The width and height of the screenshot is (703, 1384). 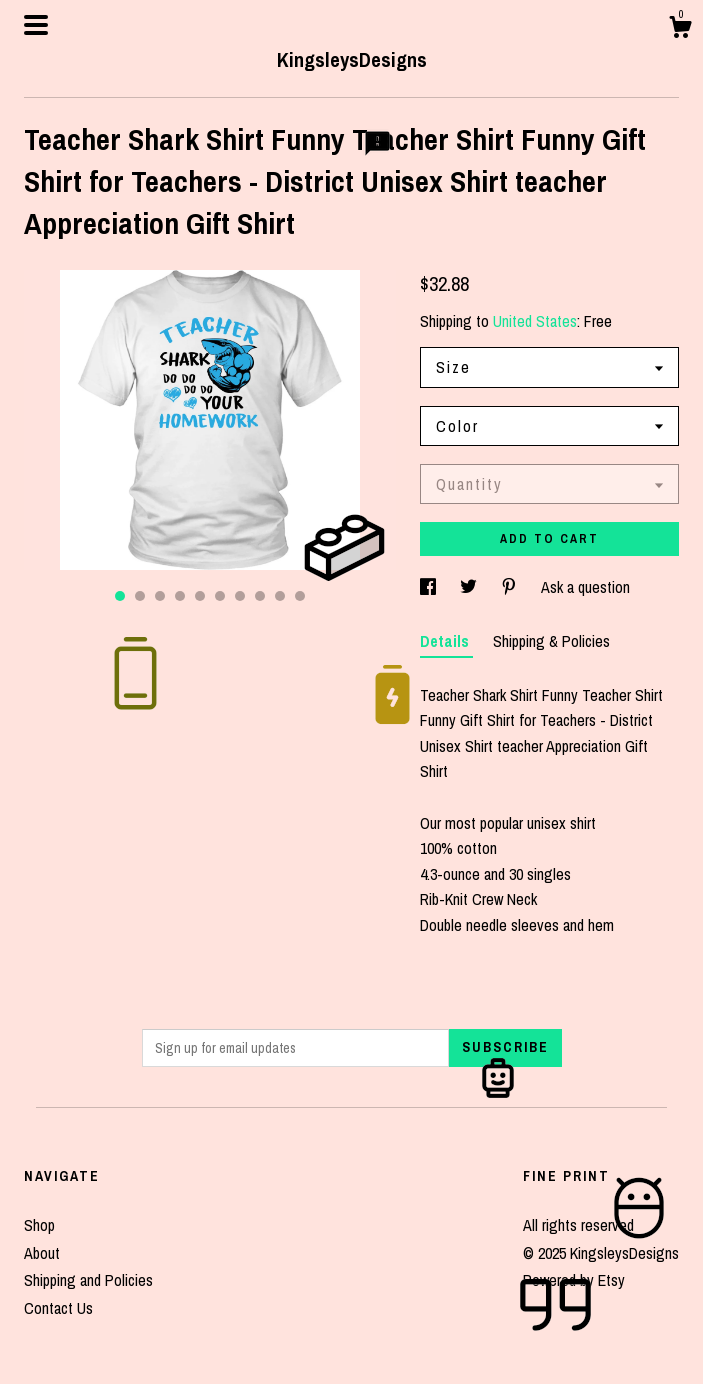 What do you see at coordinates (392, 695) in the screenshot?
I see `indicates device is currently charging` at bounding box center [392, 695].